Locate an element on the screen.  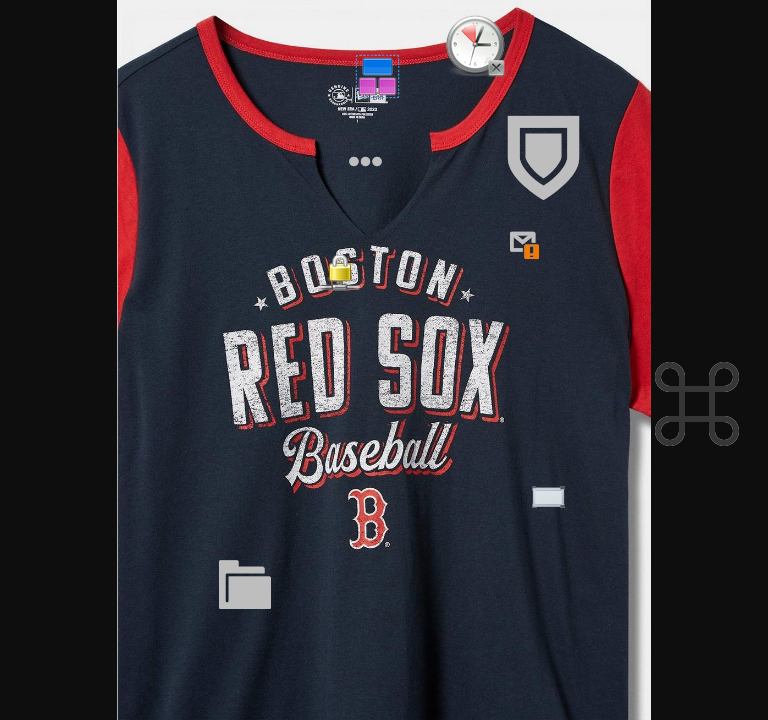
open file browser or documents folder is located at coordinates (245, 583).